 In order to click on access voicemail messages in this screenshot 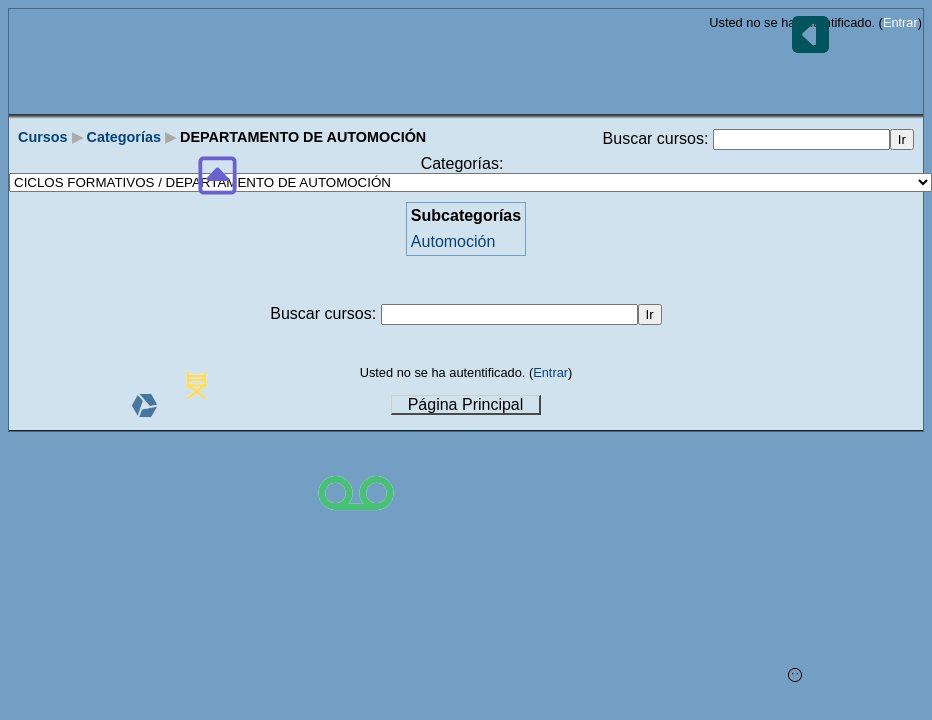, I will do `click(356, 493)`.